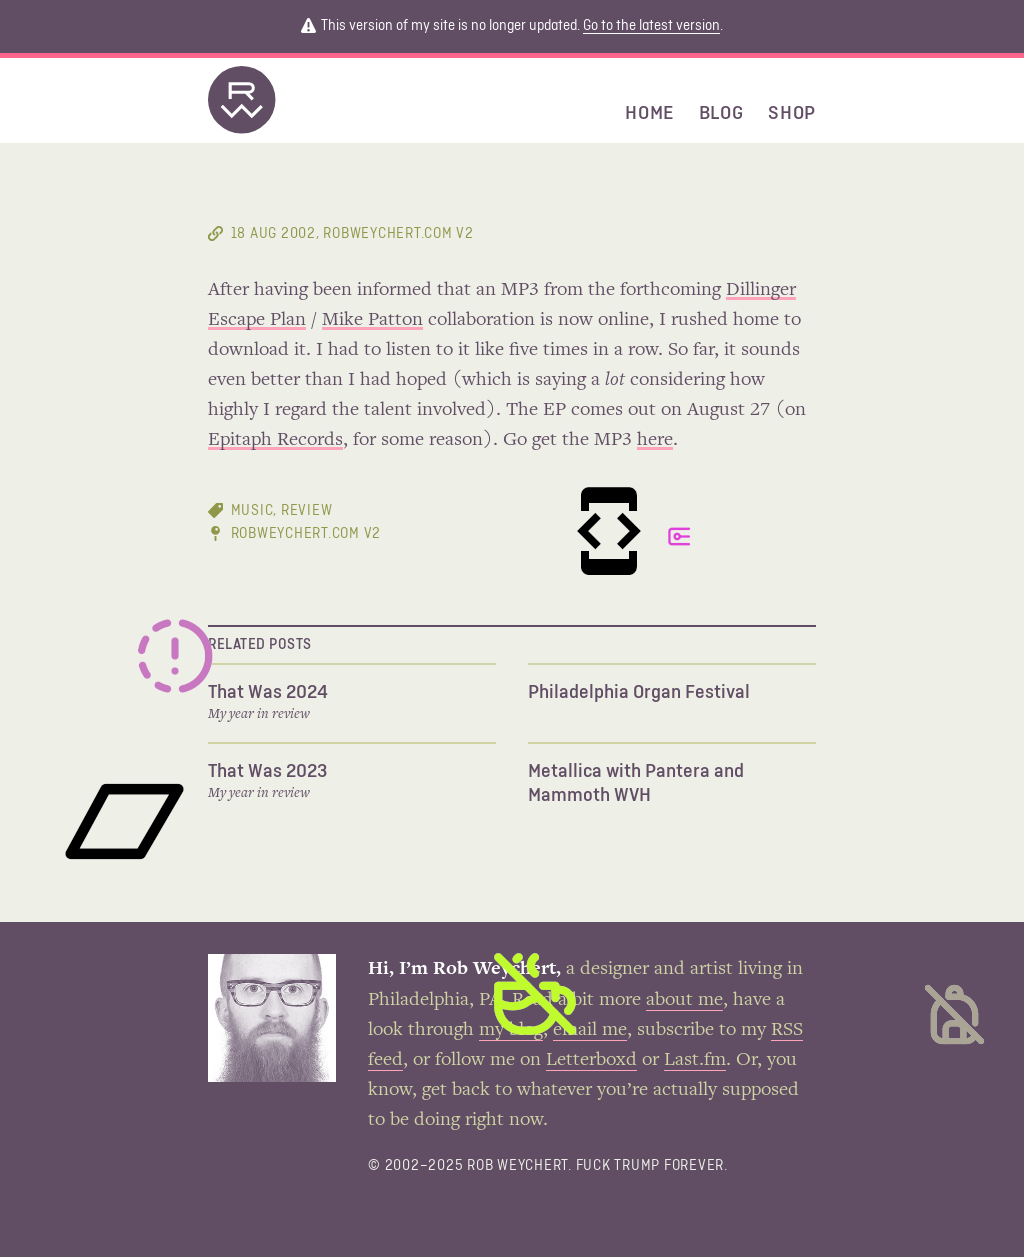 The height and width of the screenshot is (1257, 1024). I want to click on indicates a task in progress with a warning or issue, so click(175, 656).